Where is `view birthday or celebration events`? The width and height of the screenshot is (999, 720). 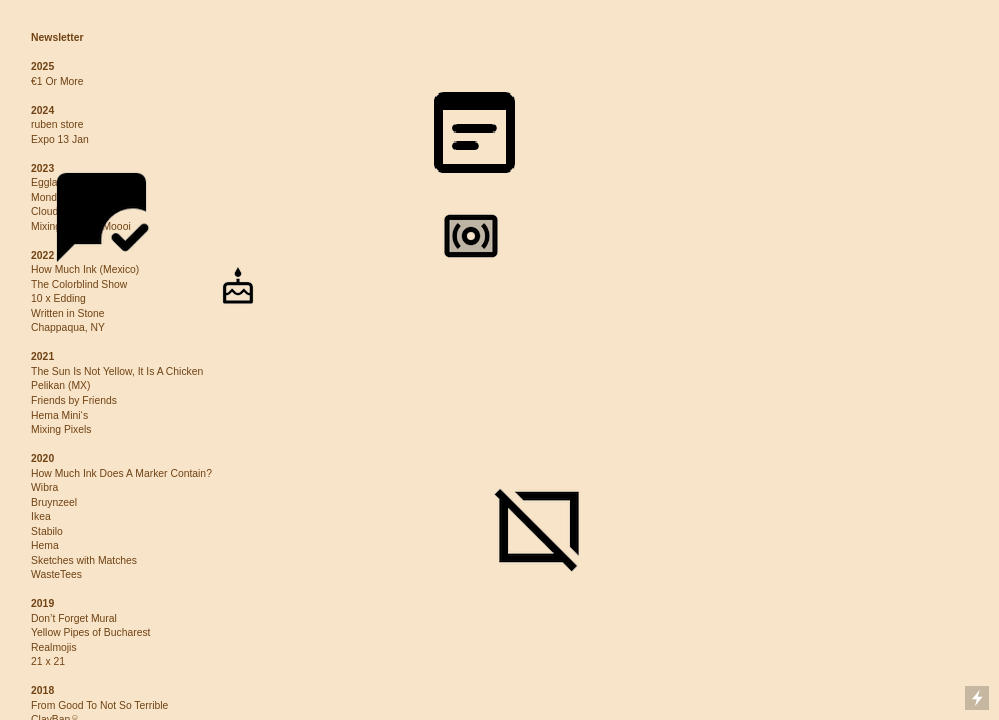 view birthday or celebration events is located at coordinates (238, 287).